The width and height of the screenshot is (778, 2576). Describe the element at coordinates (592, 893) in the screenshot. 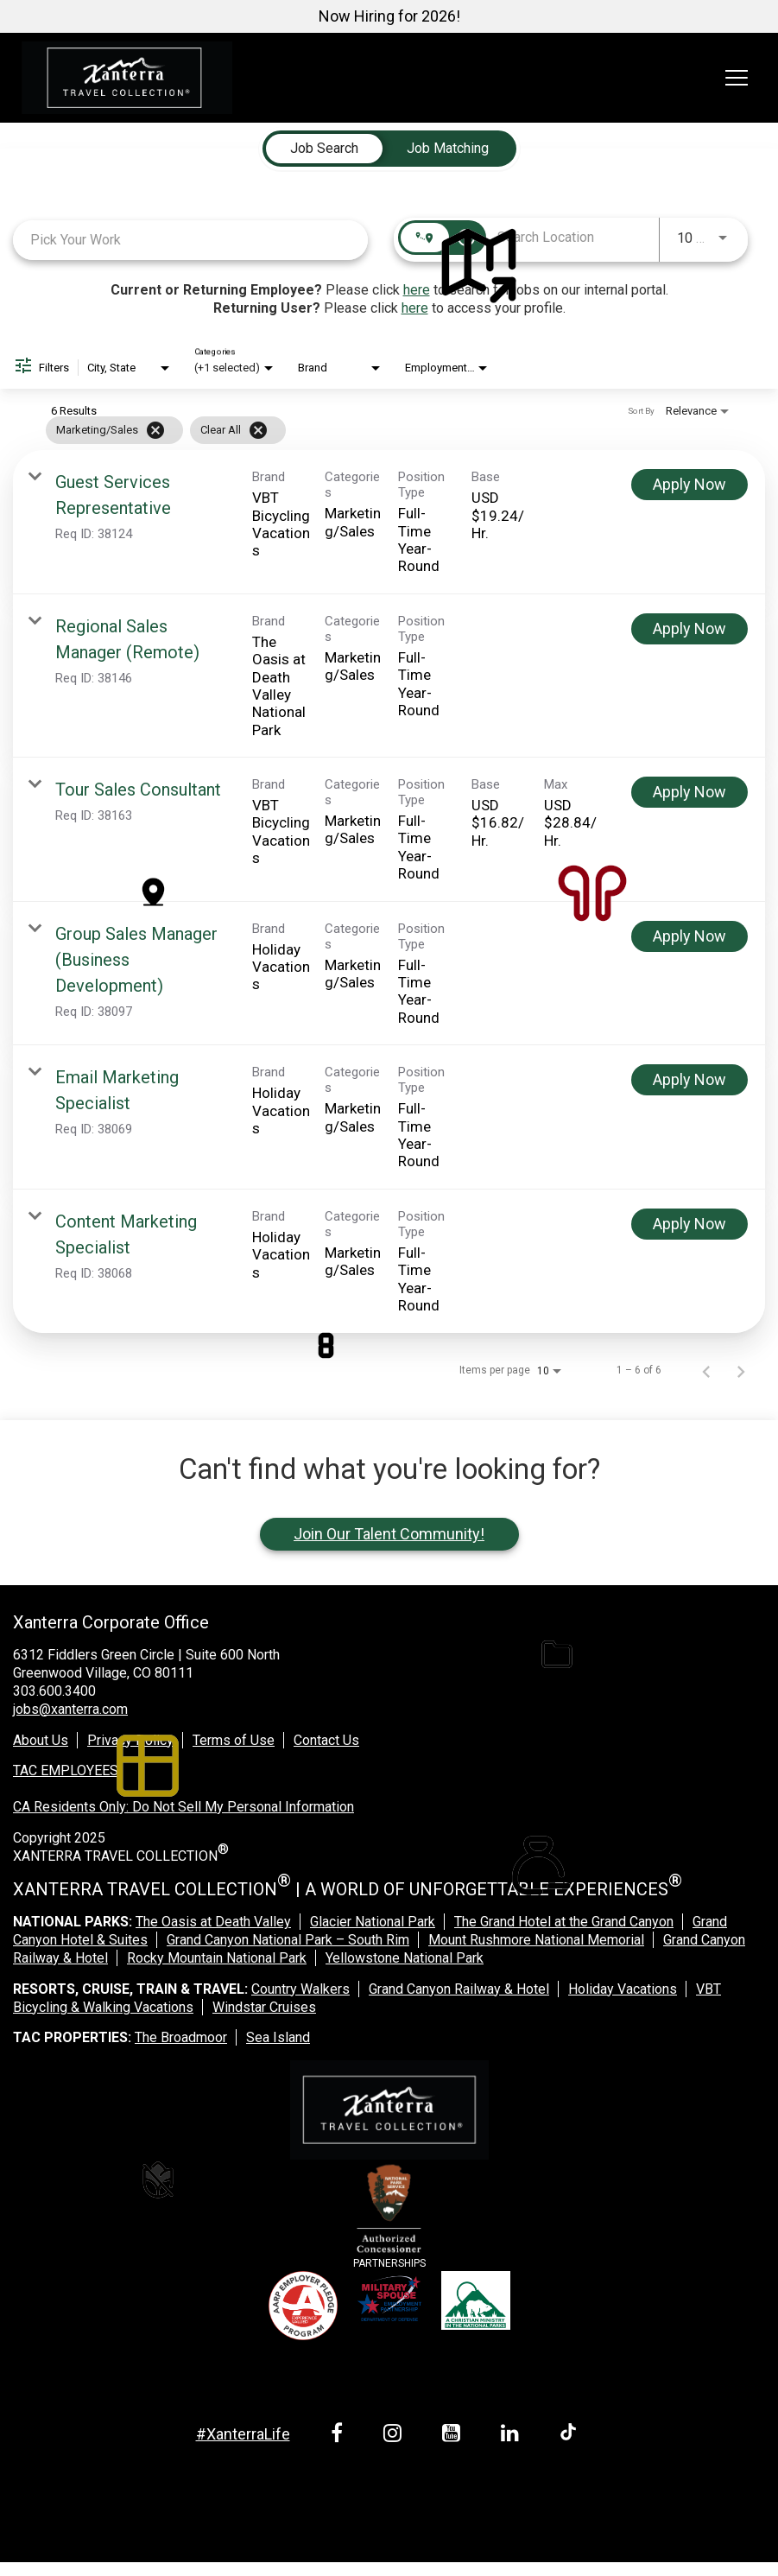

I see `connect to airpods or wireless earbuds` at that location.